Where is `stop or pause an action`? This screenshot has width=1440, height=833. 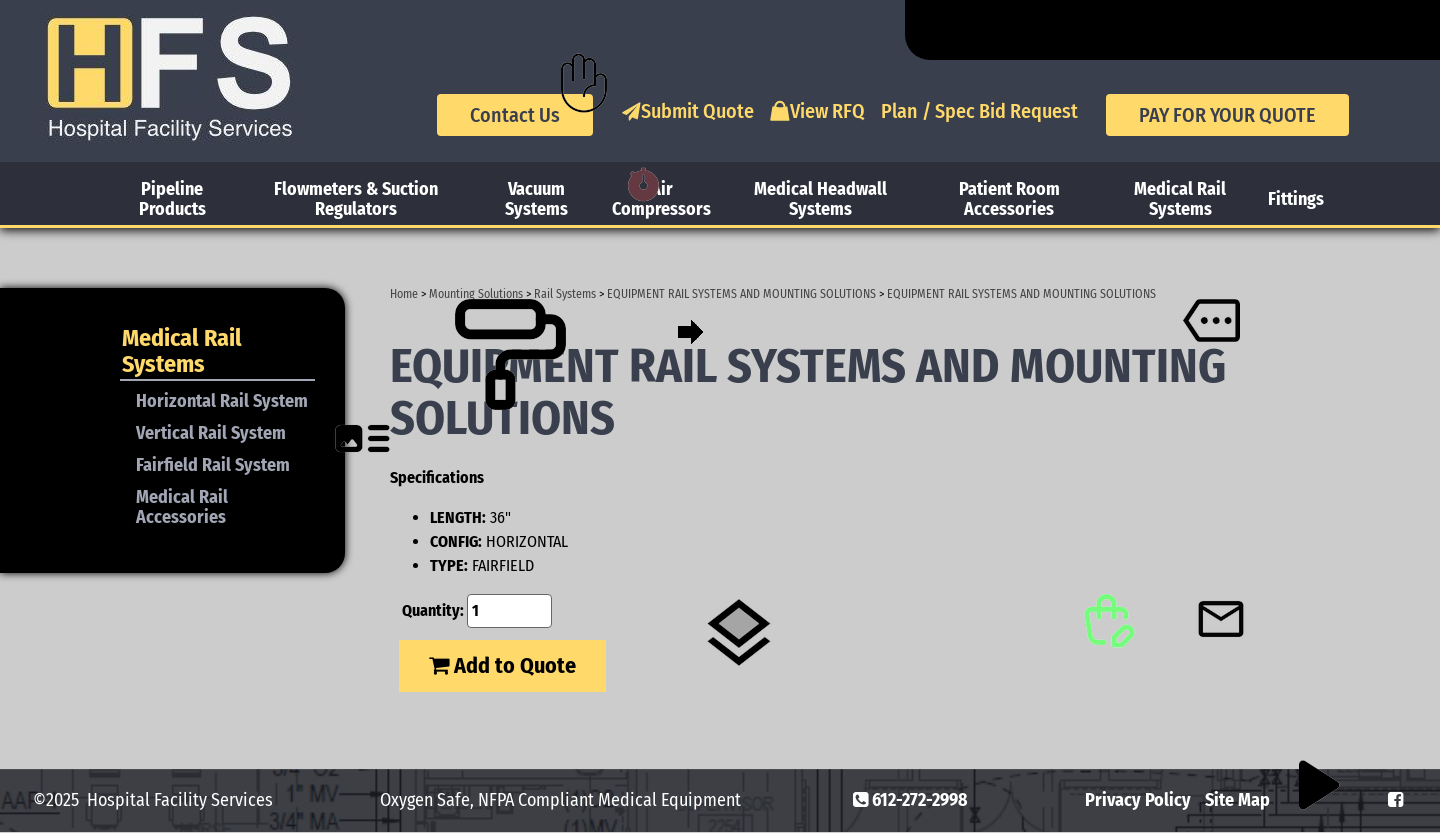 stop or pause an action is located at coordinates (584, 83).